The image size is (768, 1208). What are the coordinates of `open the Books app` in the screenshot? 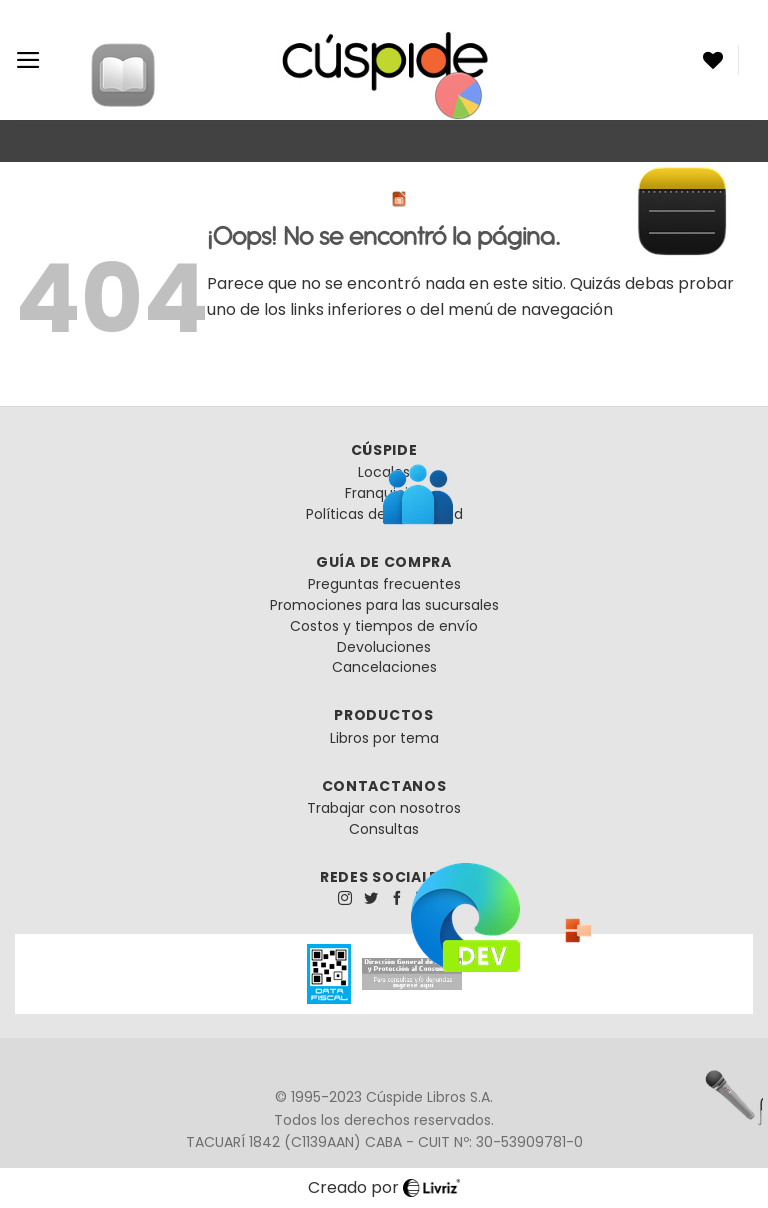 It's located at (123, 75).